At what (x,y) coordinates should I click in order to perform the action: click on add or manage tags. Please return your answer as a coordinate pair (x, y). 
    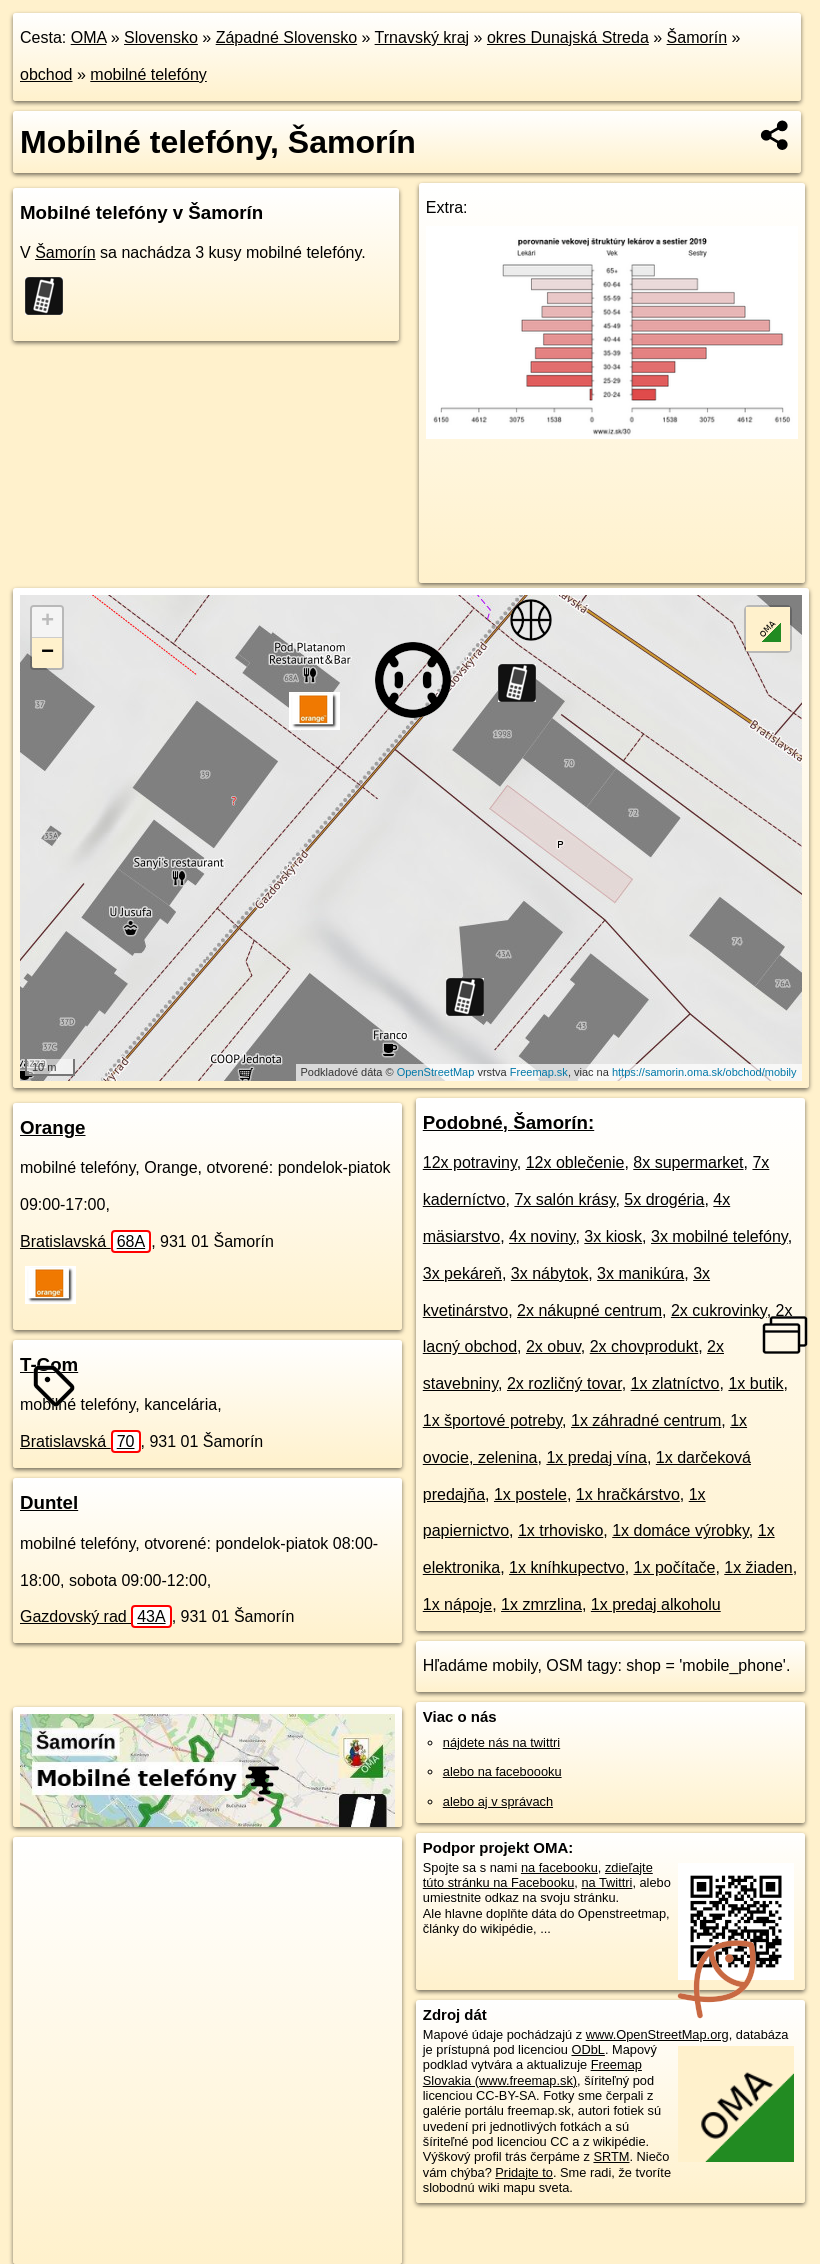
    Looking at the image, I should click on (53, 1385).